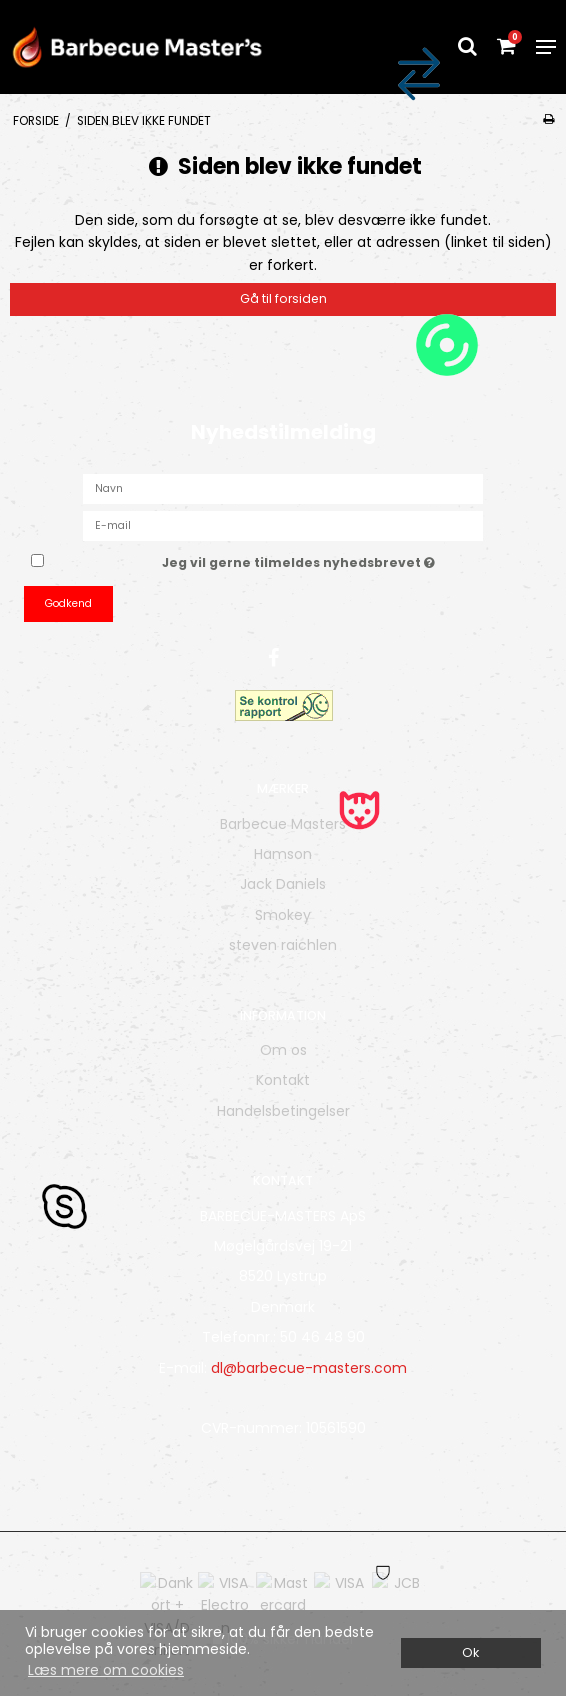 The width and height of the screenshot is (566, 1696). I want to click on open Skype app, so click(64, 1206).